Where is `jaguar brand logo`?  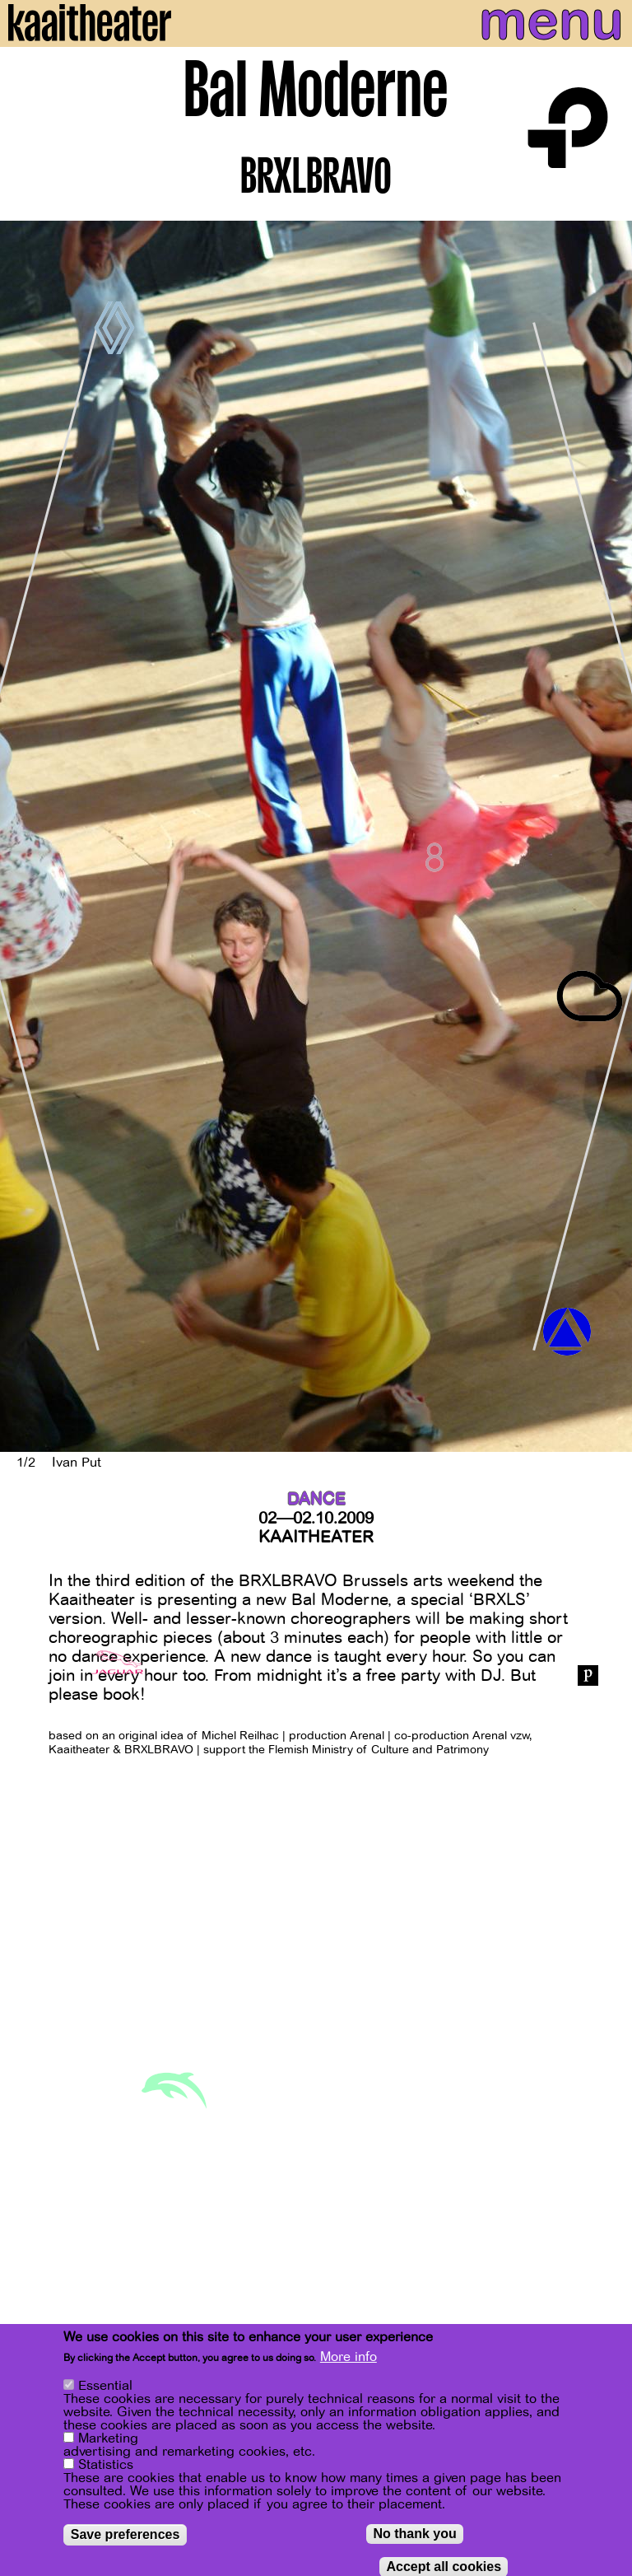 jaguar brand logo is located at coordinates (117, 1662).